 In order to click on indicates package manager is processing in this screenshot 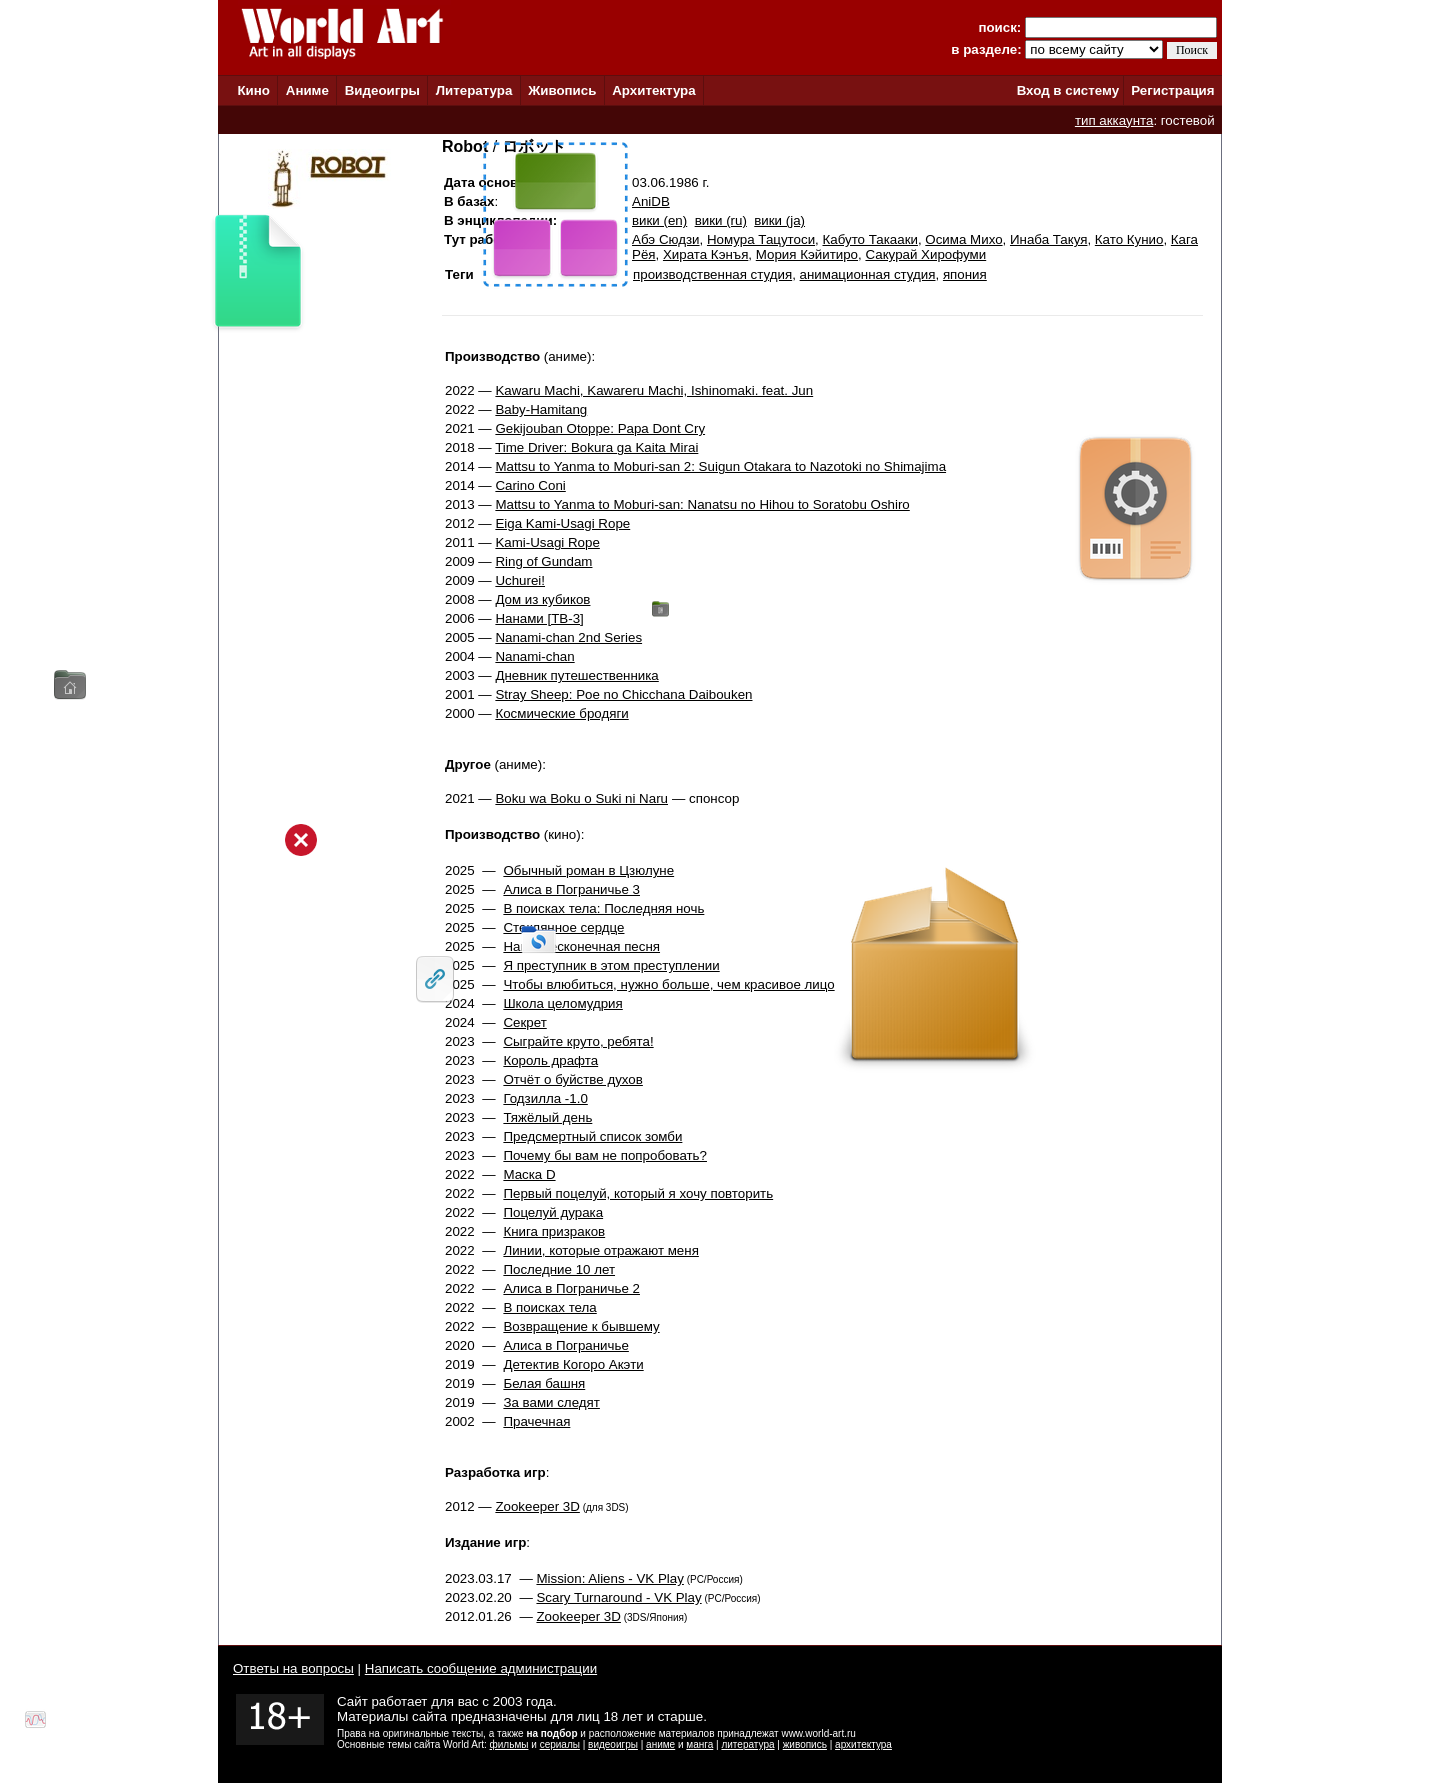, I will do `click(1135, 508)`.